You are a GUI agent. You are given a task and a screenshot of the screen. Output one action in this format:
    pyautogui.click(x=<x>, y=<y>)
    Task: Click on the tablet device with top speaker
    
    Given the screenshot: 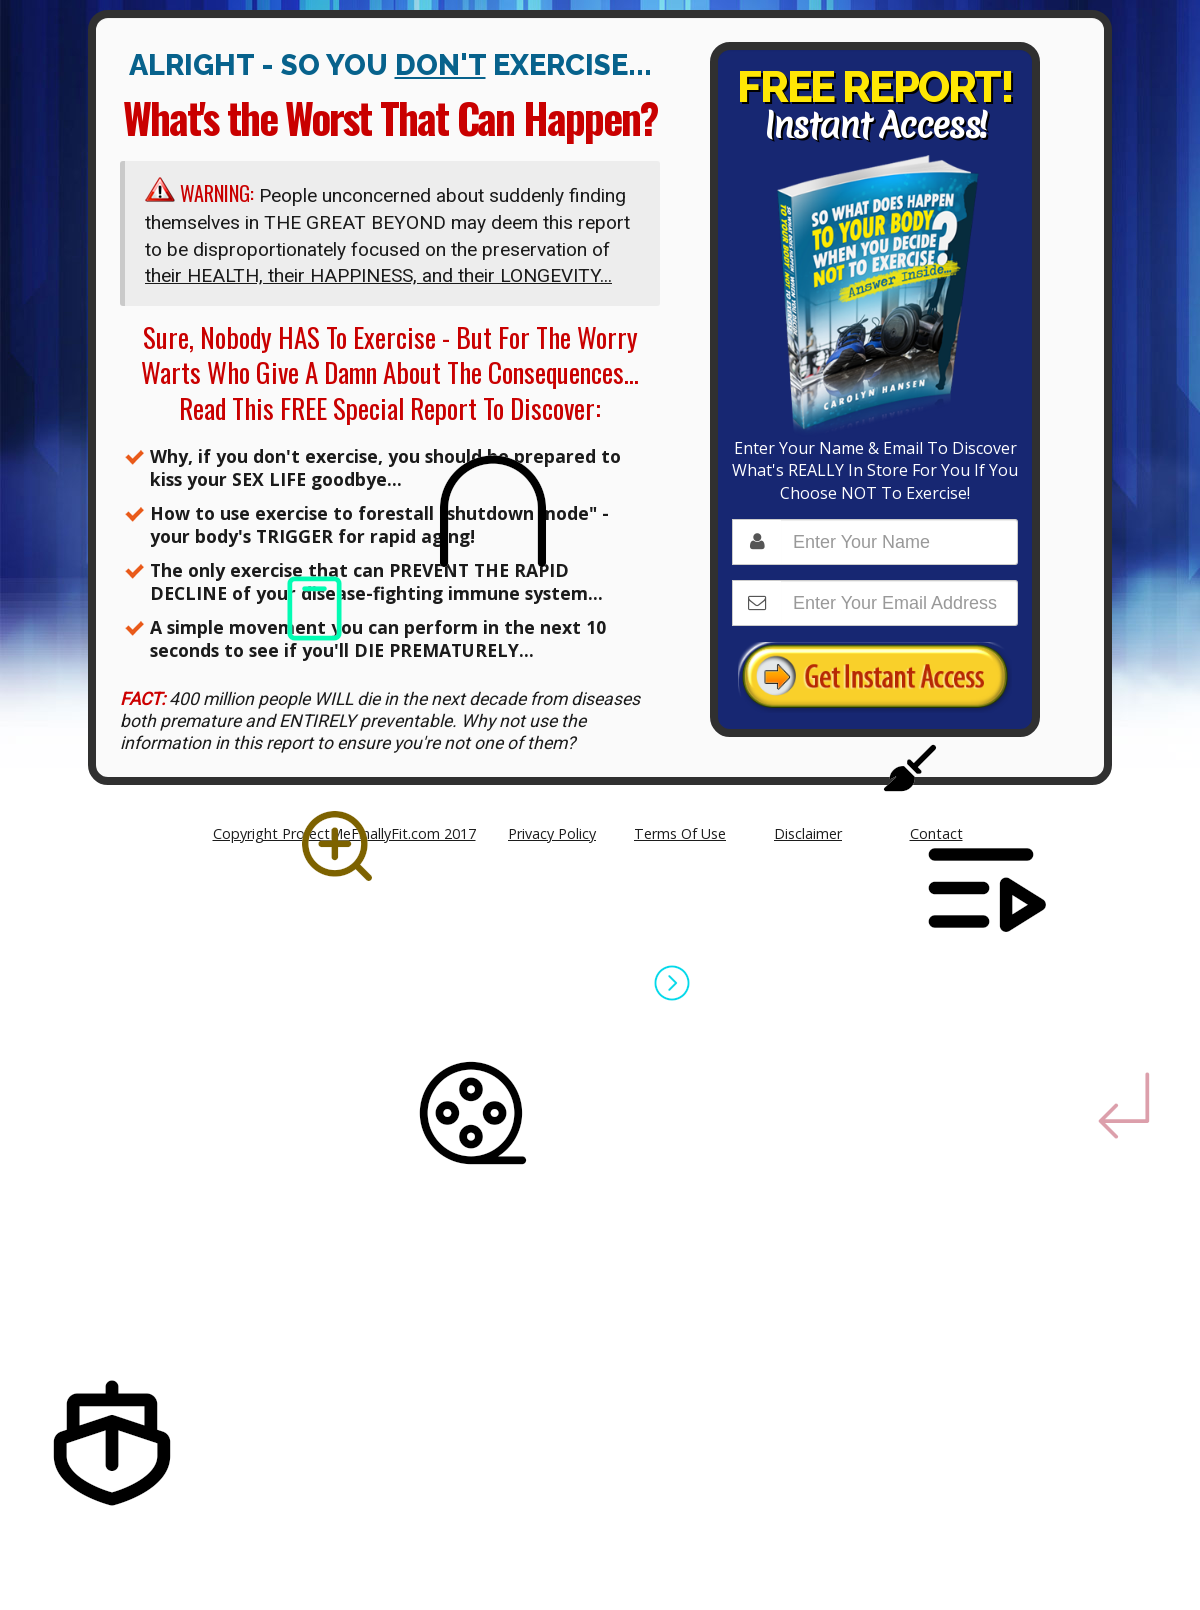 What is the action you would take?
    pyautogui.click(x=314, y=608)
    